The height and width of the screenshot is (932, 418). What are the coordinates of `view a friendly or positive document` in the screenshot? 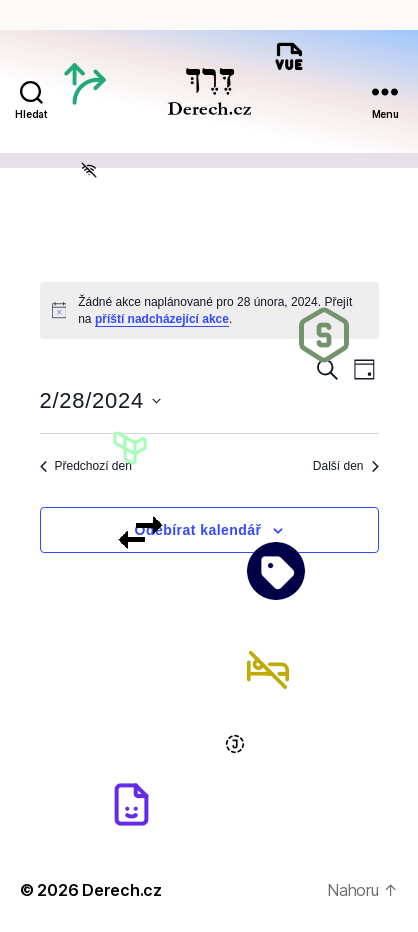 It's located at (131, 804).